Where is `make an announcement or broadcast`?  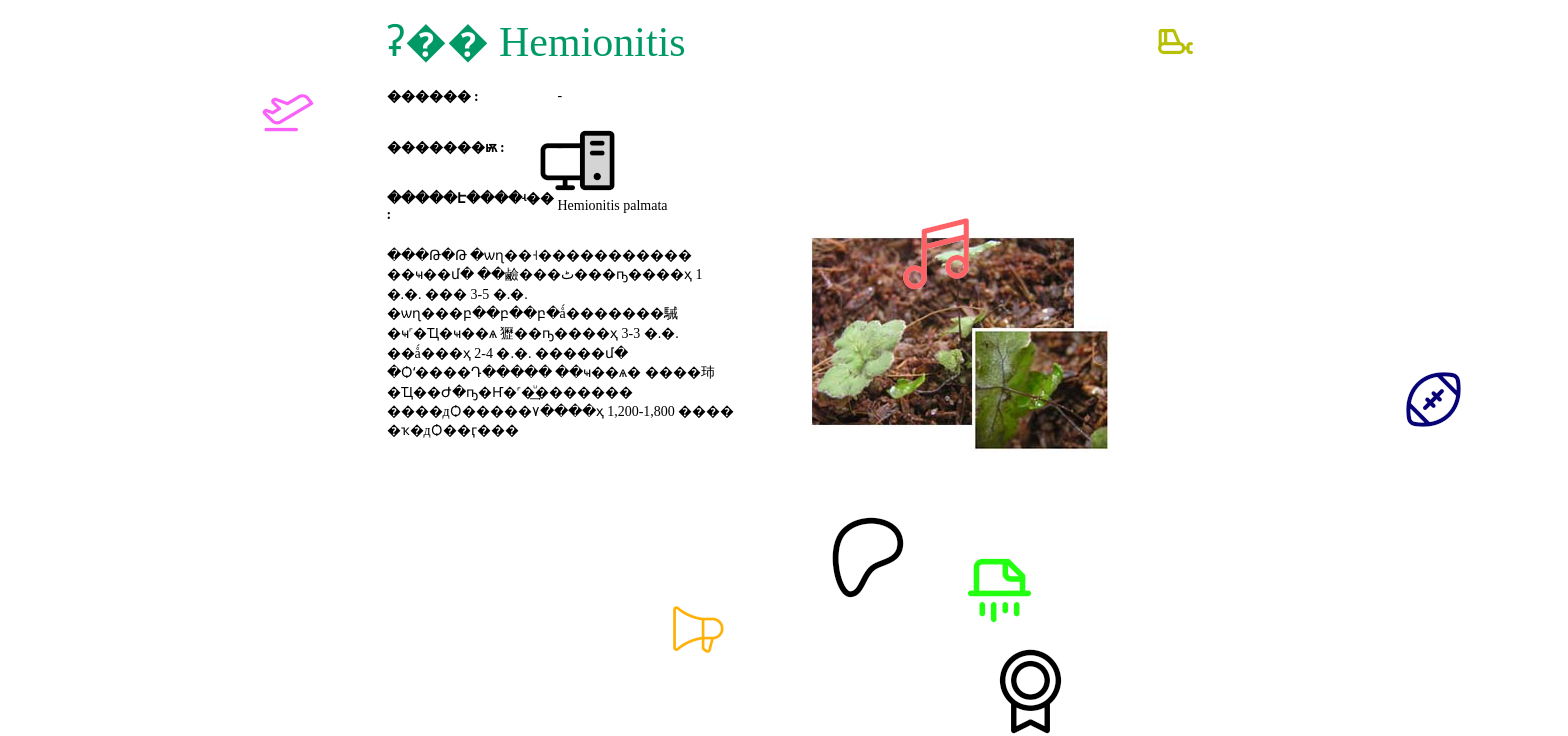
make an announcement or broadcast is located at coordinates (695, 630).